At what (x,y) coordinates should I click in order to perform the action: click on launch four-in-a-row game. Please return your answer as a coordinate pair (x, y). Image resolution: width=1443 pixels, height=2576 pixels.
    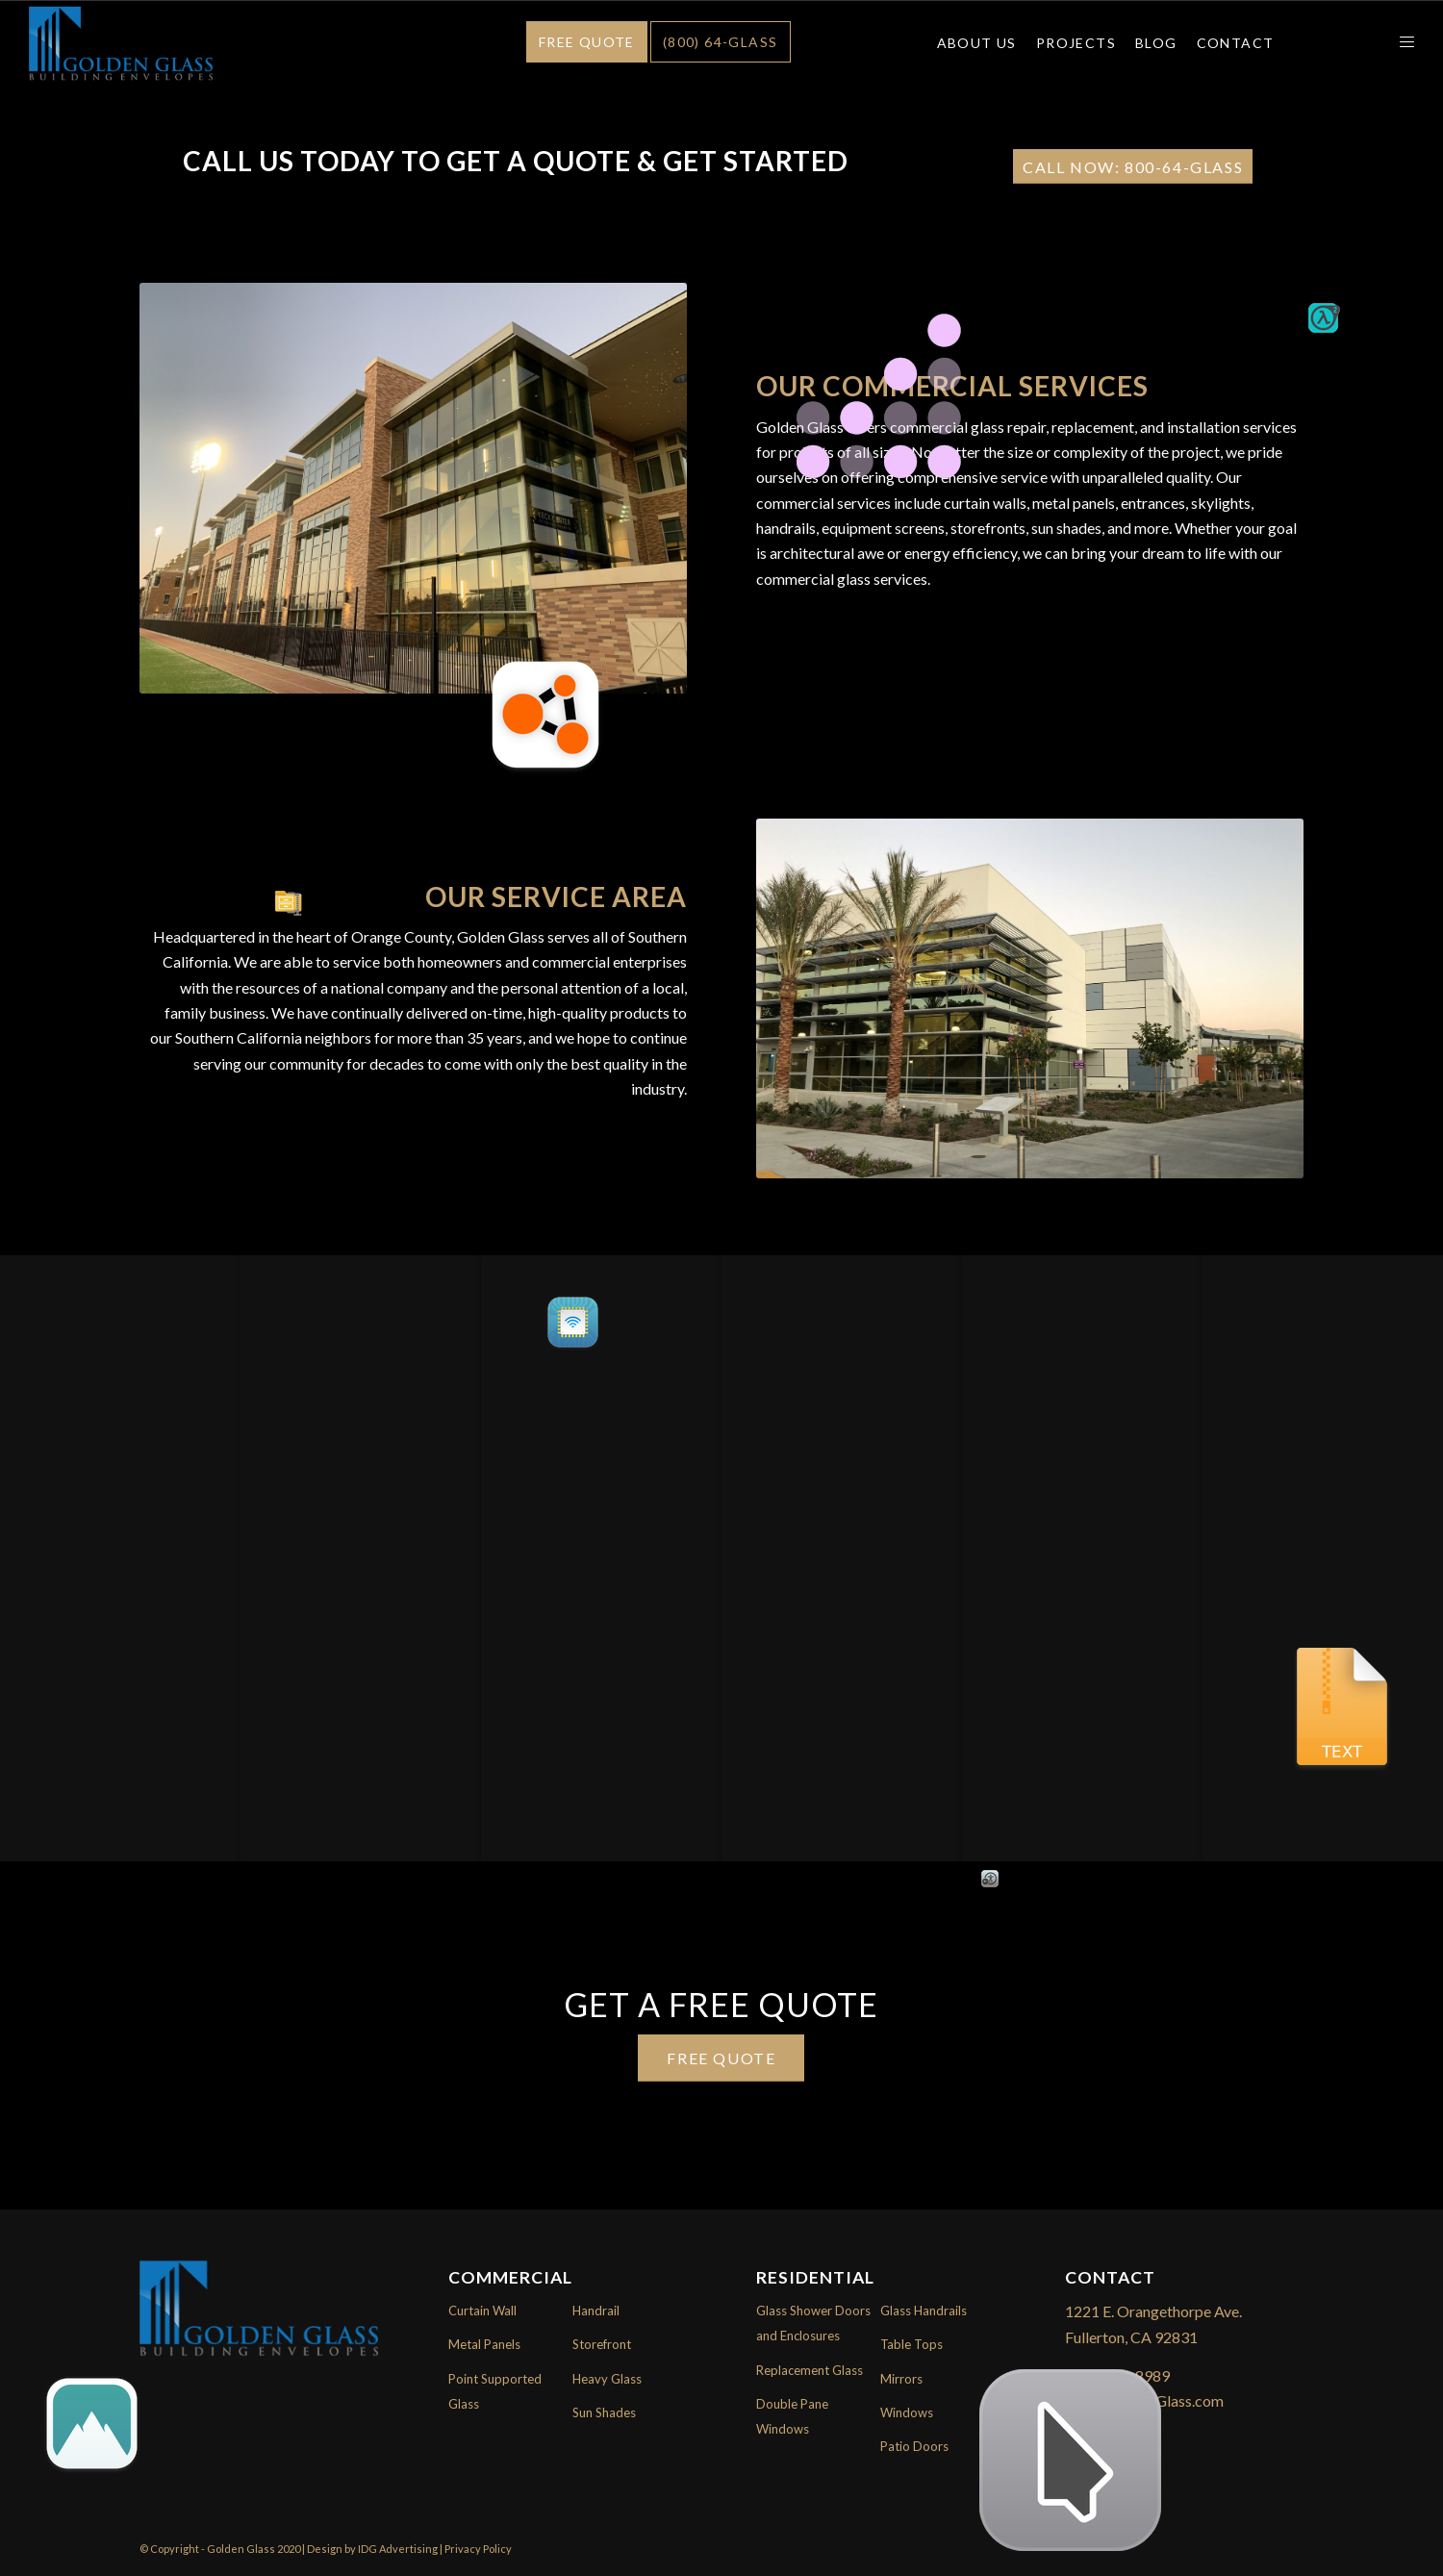
    Looking at the image, I should click on (884, 391).